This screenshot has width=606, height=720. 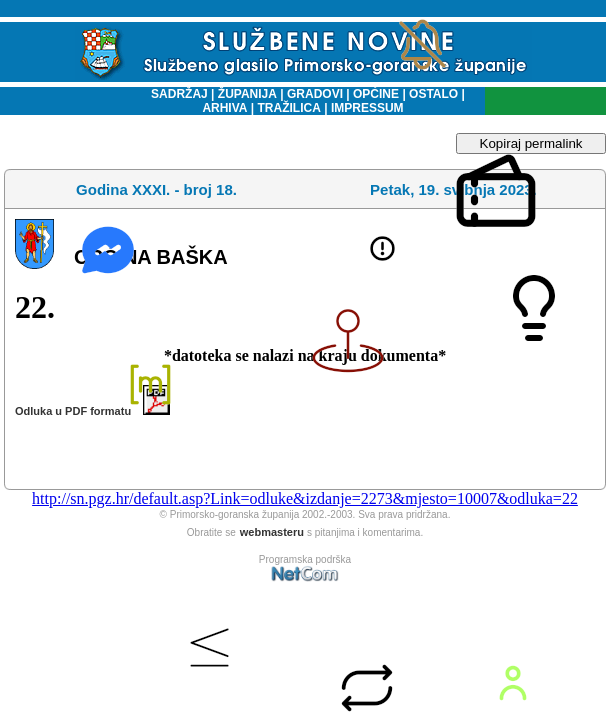 What do you see at coordinates (348, 342) in the screenshot?
I see `mark a location on the map` at bounding box center [348, 342].